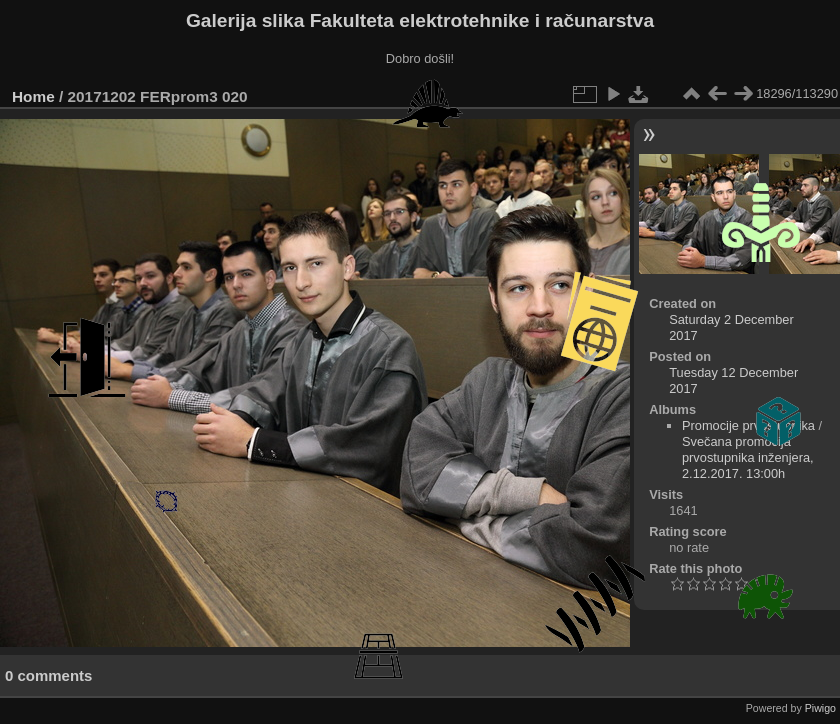 This screenshot has height=724, width=840. What do you see at coordinates (761, 222) in the screenshot?
I see `select a sword or melee weapon` at bounding box center [761, 222].